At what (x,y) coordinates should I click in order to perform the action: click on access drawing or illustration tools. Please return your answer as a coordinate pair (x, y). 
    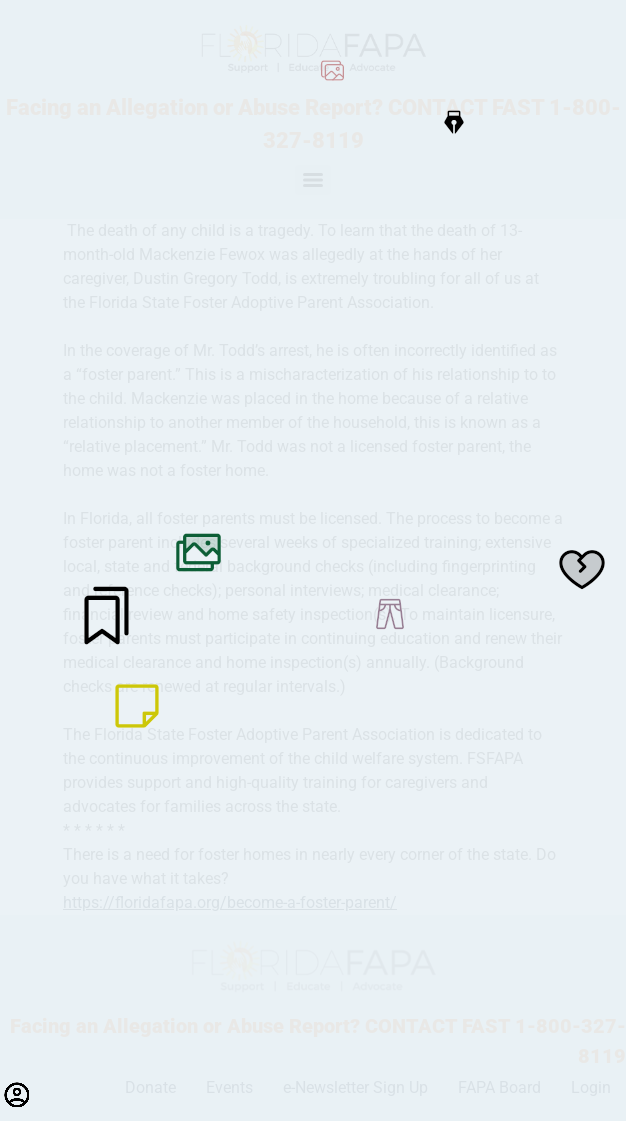
    Looking at the image, I should click on (454, 122).